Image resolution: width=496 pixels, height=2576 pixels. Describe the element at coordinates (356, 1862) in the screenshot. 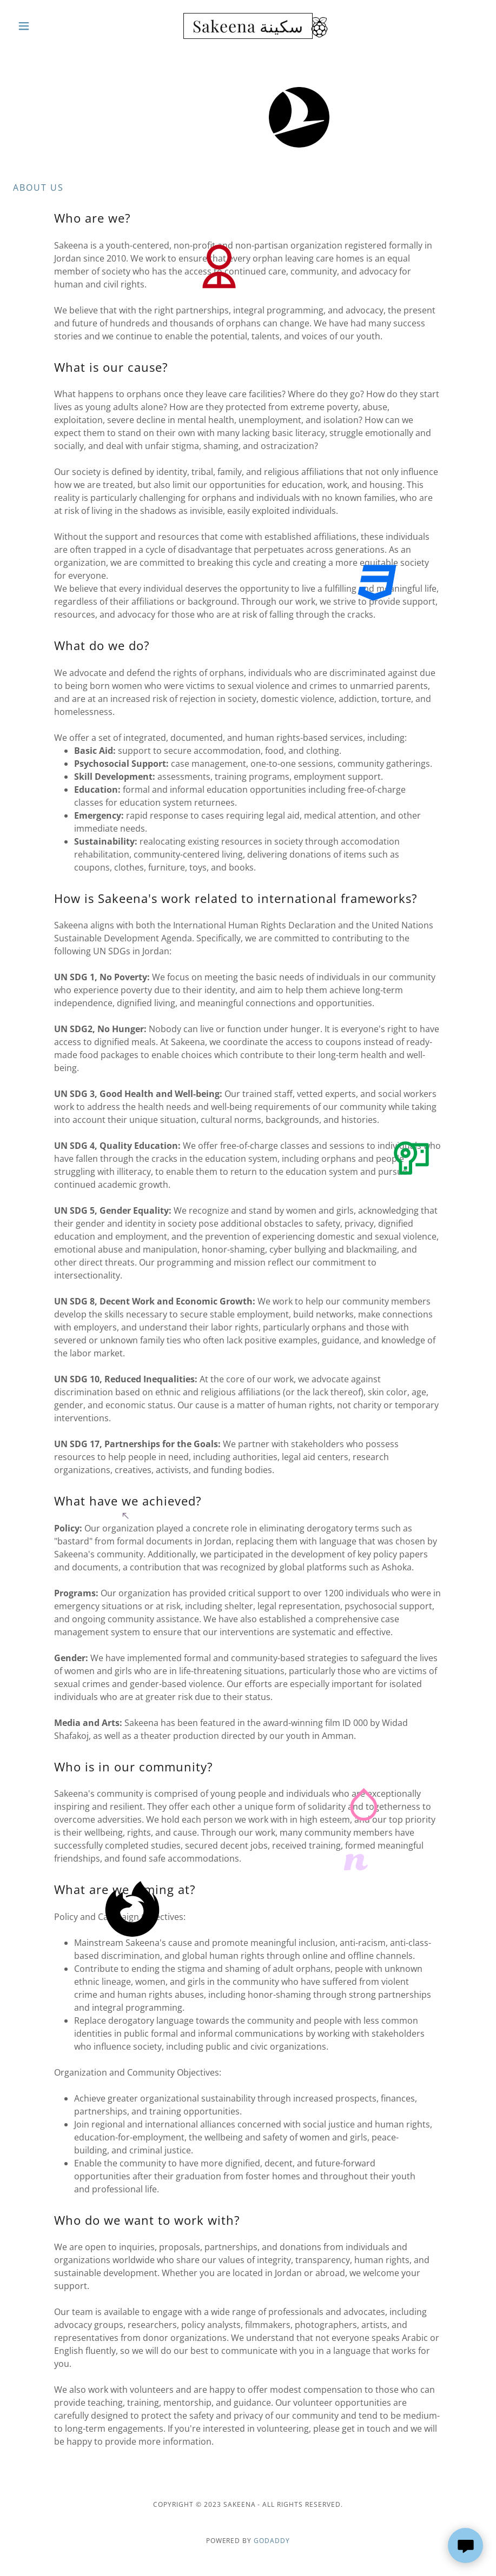

I see `notist app logo` at that location.